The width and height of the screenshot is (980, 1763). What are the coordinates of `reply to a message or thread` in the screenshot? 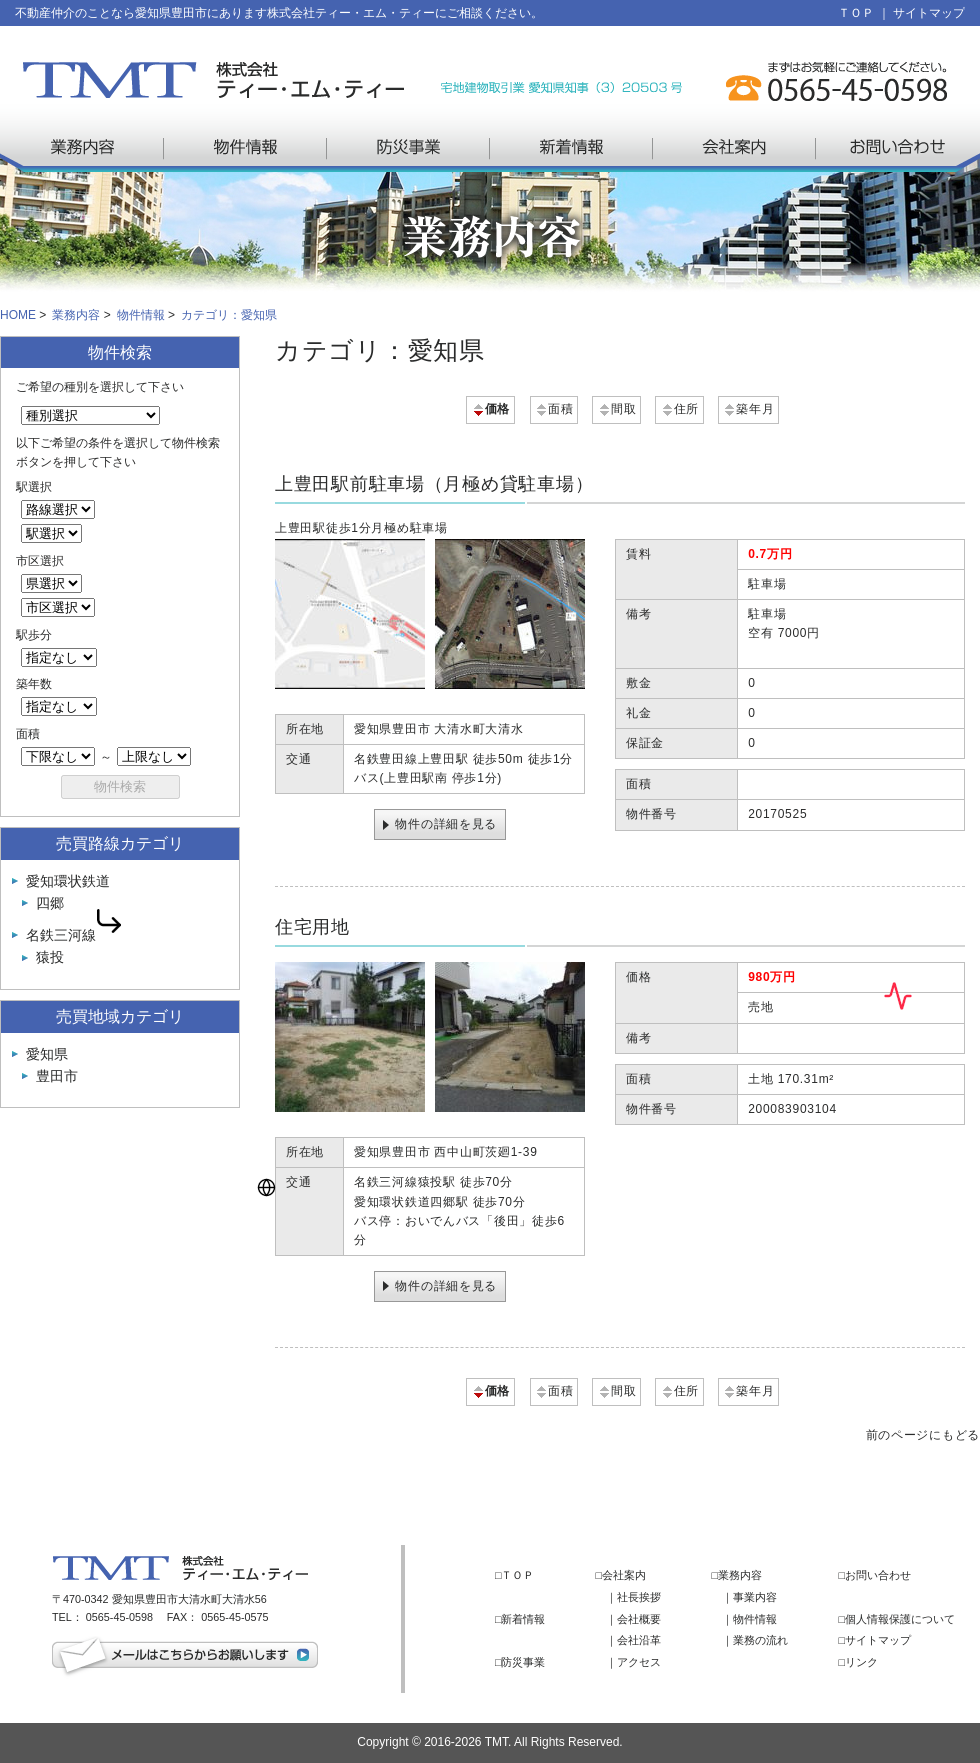 It's located at (109, 921).